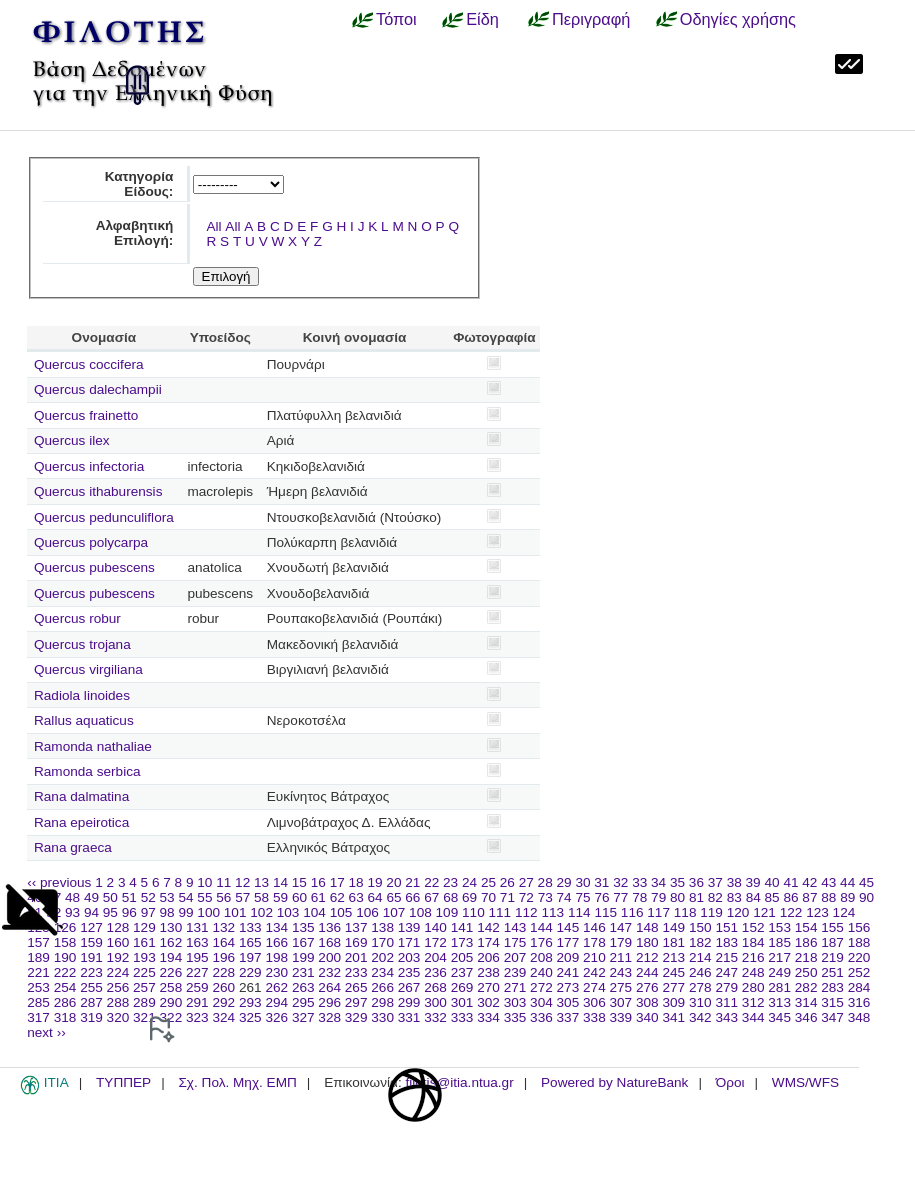 This screenshot has width=915, height=1200. What do you see at coordinates (415, 1095) in the screenshot?
I see `access games or entertainment features` at bounding box center [415, 1095].